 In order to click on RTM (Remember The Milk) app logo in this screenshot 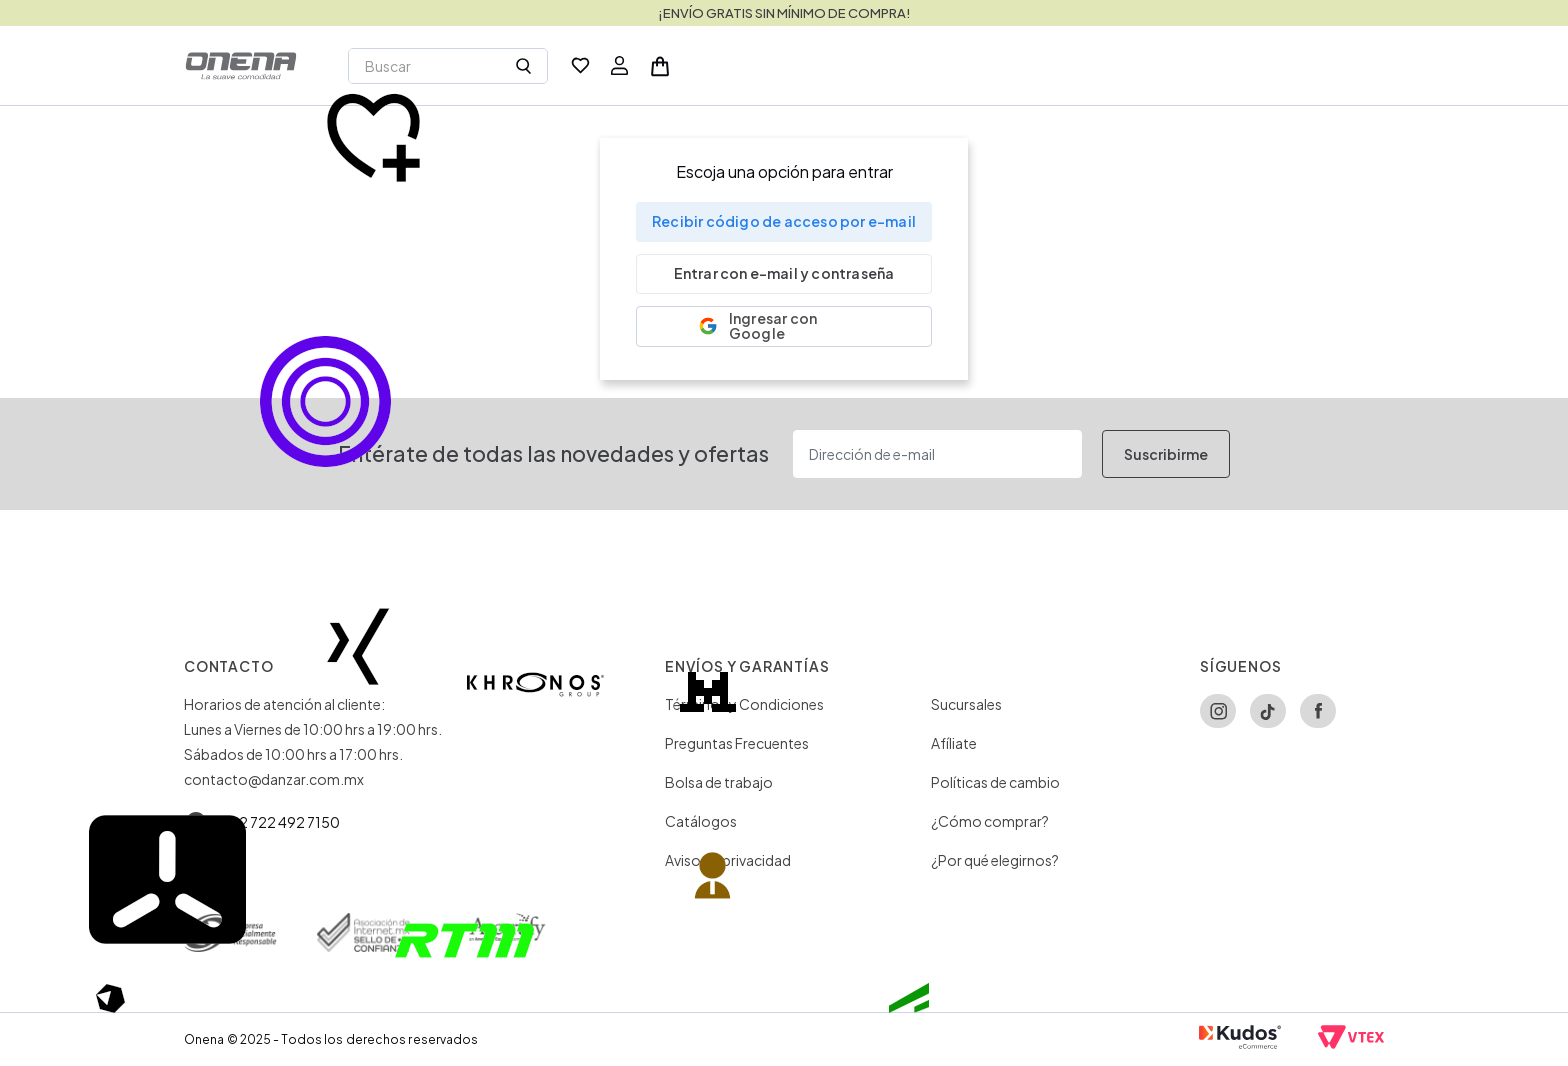, I will do `click(464, 940)`.